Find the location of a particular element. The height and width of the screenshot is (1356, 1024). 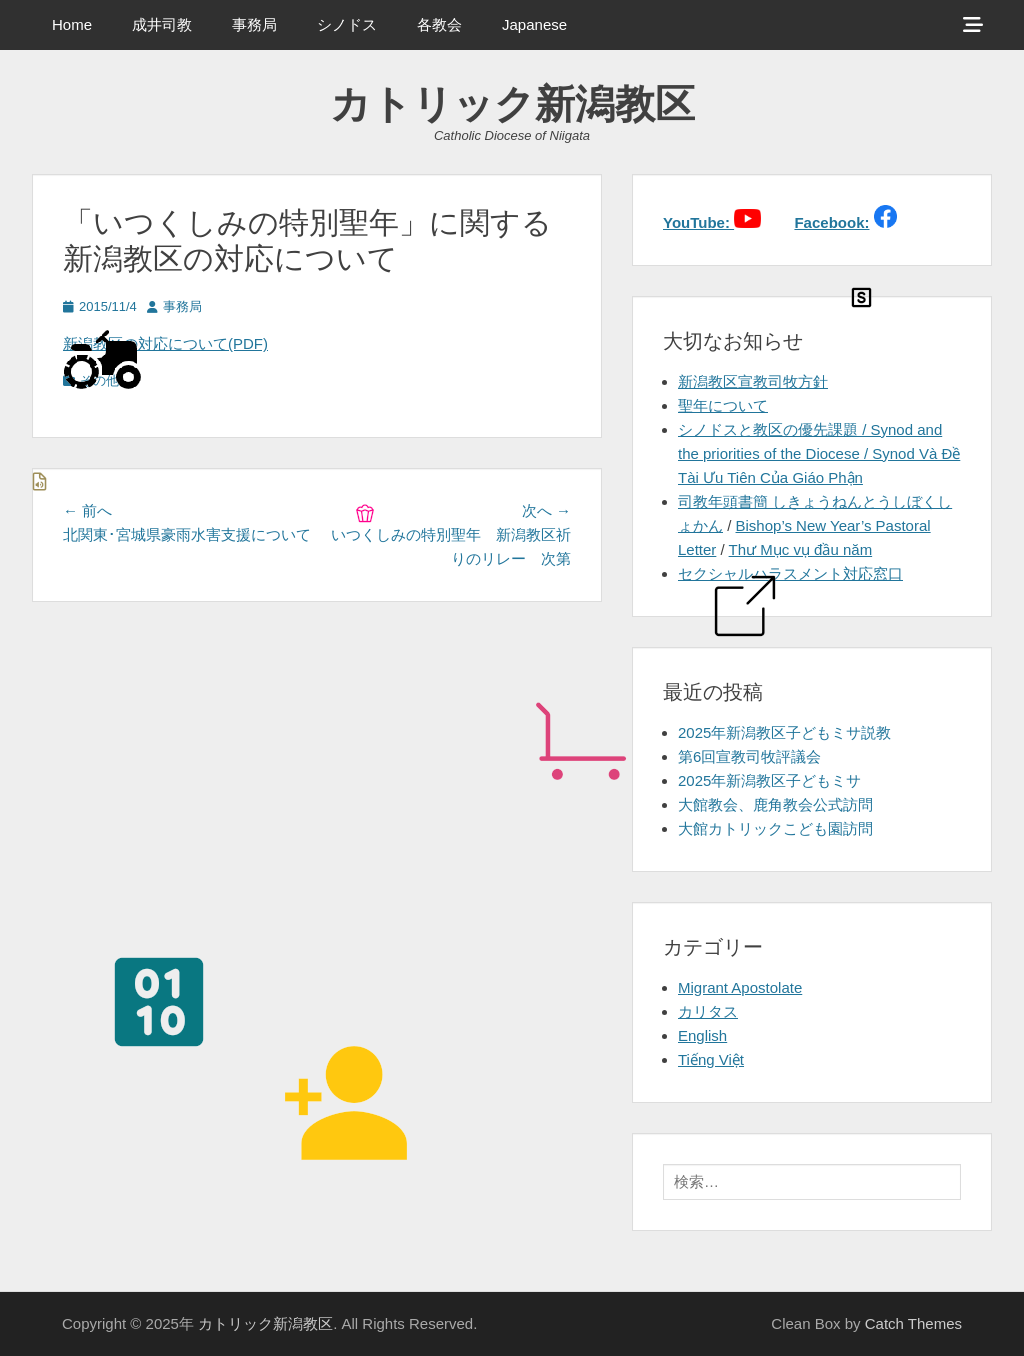

access Stripe payment settings is located at coordinates (861, 297).